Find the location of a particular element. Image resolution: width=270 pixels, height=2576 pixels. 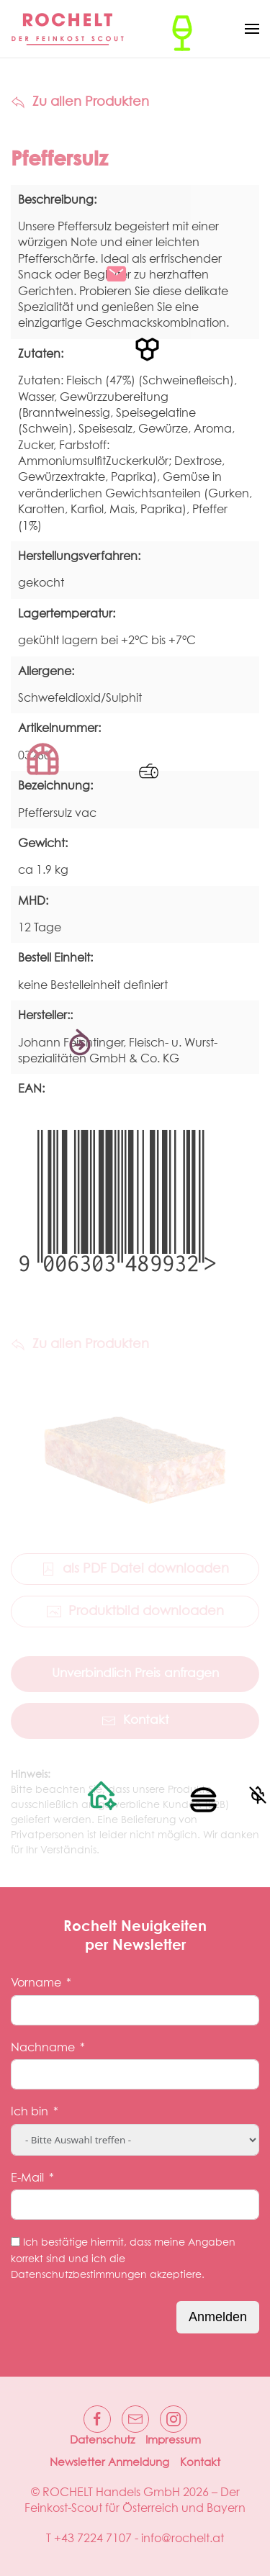

view activity log or history is located at coordinates (148, 772).